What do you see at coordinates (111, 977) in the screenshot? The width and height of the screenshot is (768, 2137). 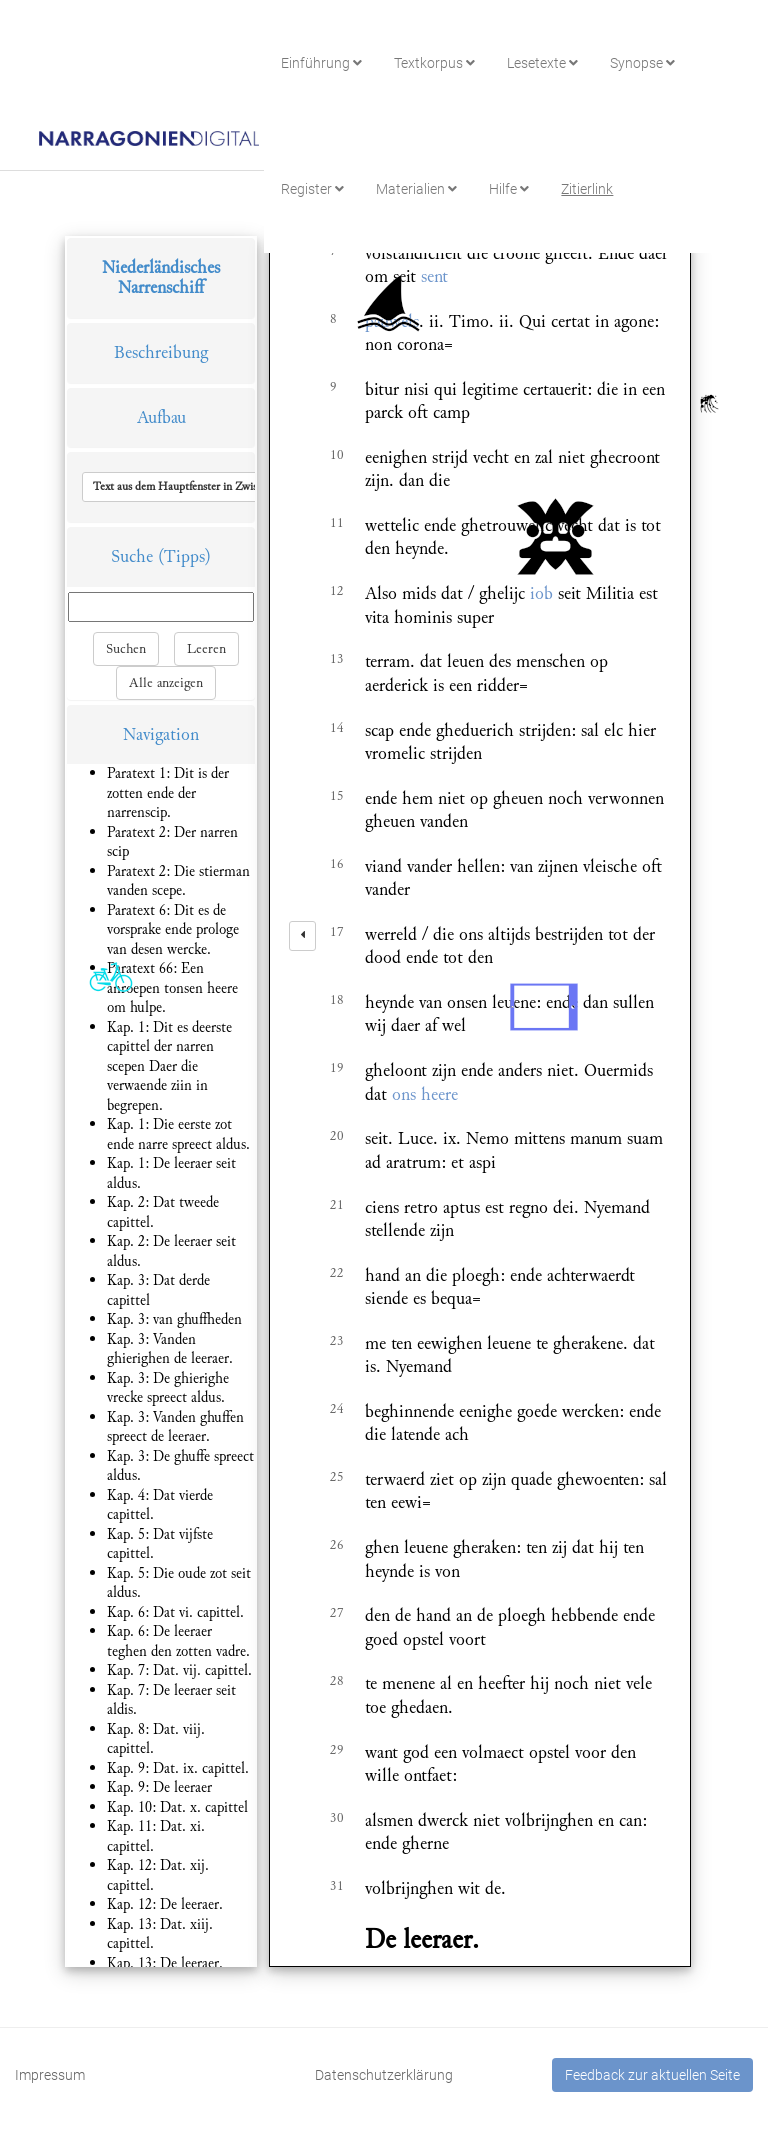 I see `select bicycle as transportation mode` at bounding box center [111, 977].